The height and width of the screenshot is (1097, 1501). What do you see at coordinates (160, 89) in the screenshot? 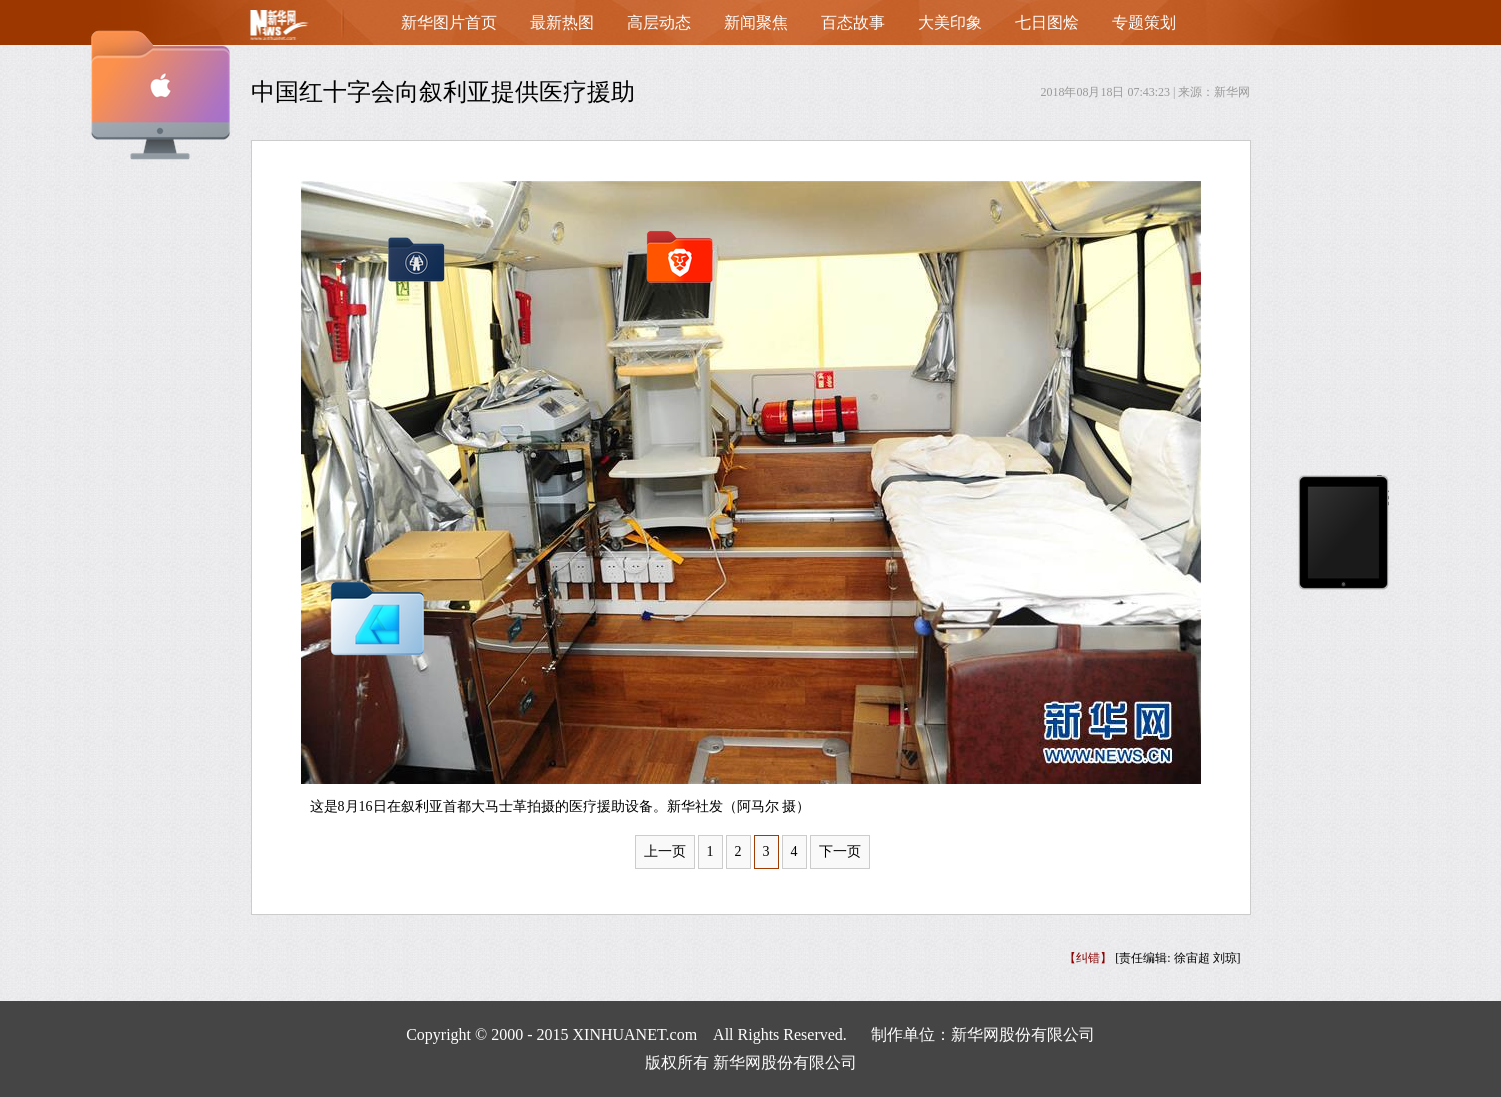
I see `open mac desktop files folder` at bounding box center [160, 89].